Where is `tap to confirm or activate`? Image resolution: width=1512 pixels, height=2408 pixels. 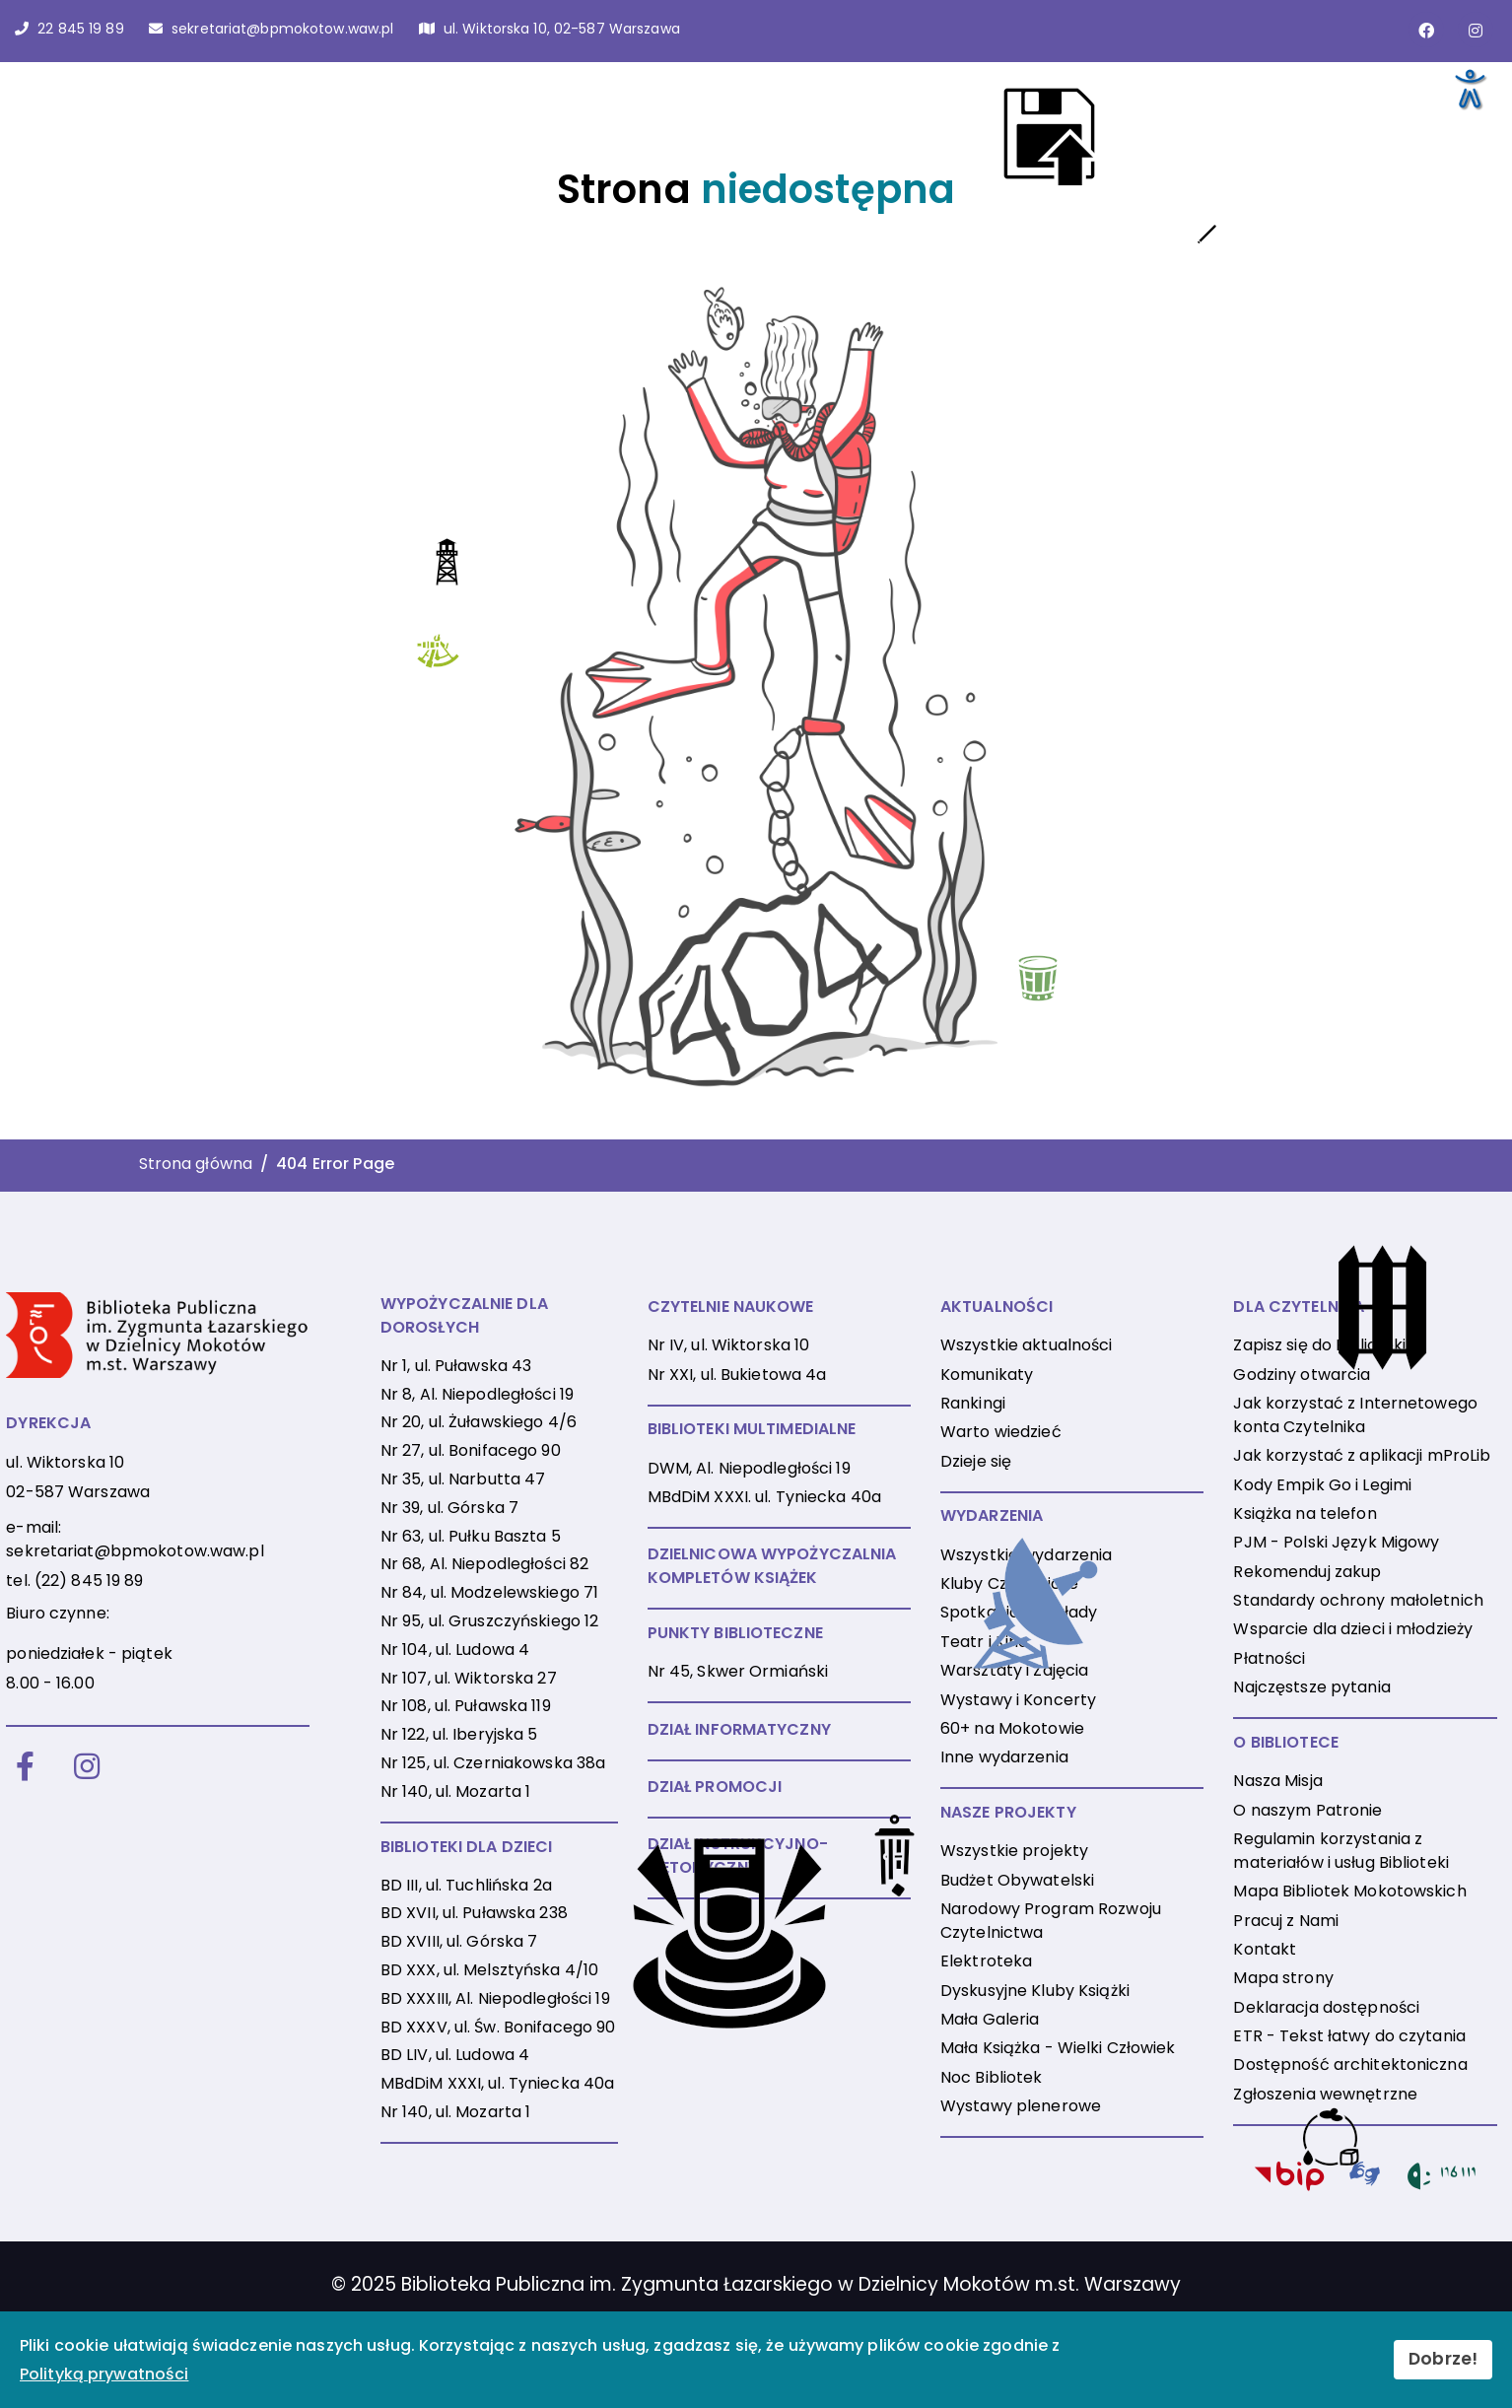 tap to confirm or activate is located at coordinates (729, 1935).